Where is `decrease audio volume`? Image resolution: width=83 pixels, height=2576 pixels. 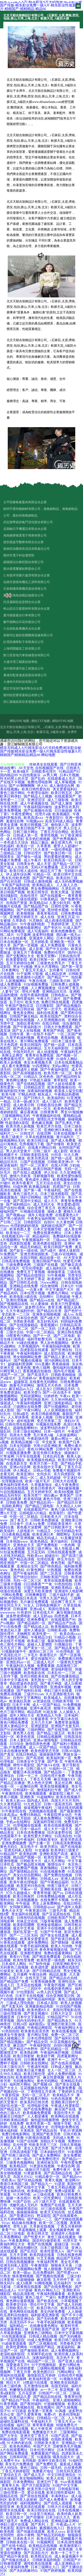
decrease audio volume is located at coordinates (41, 255).